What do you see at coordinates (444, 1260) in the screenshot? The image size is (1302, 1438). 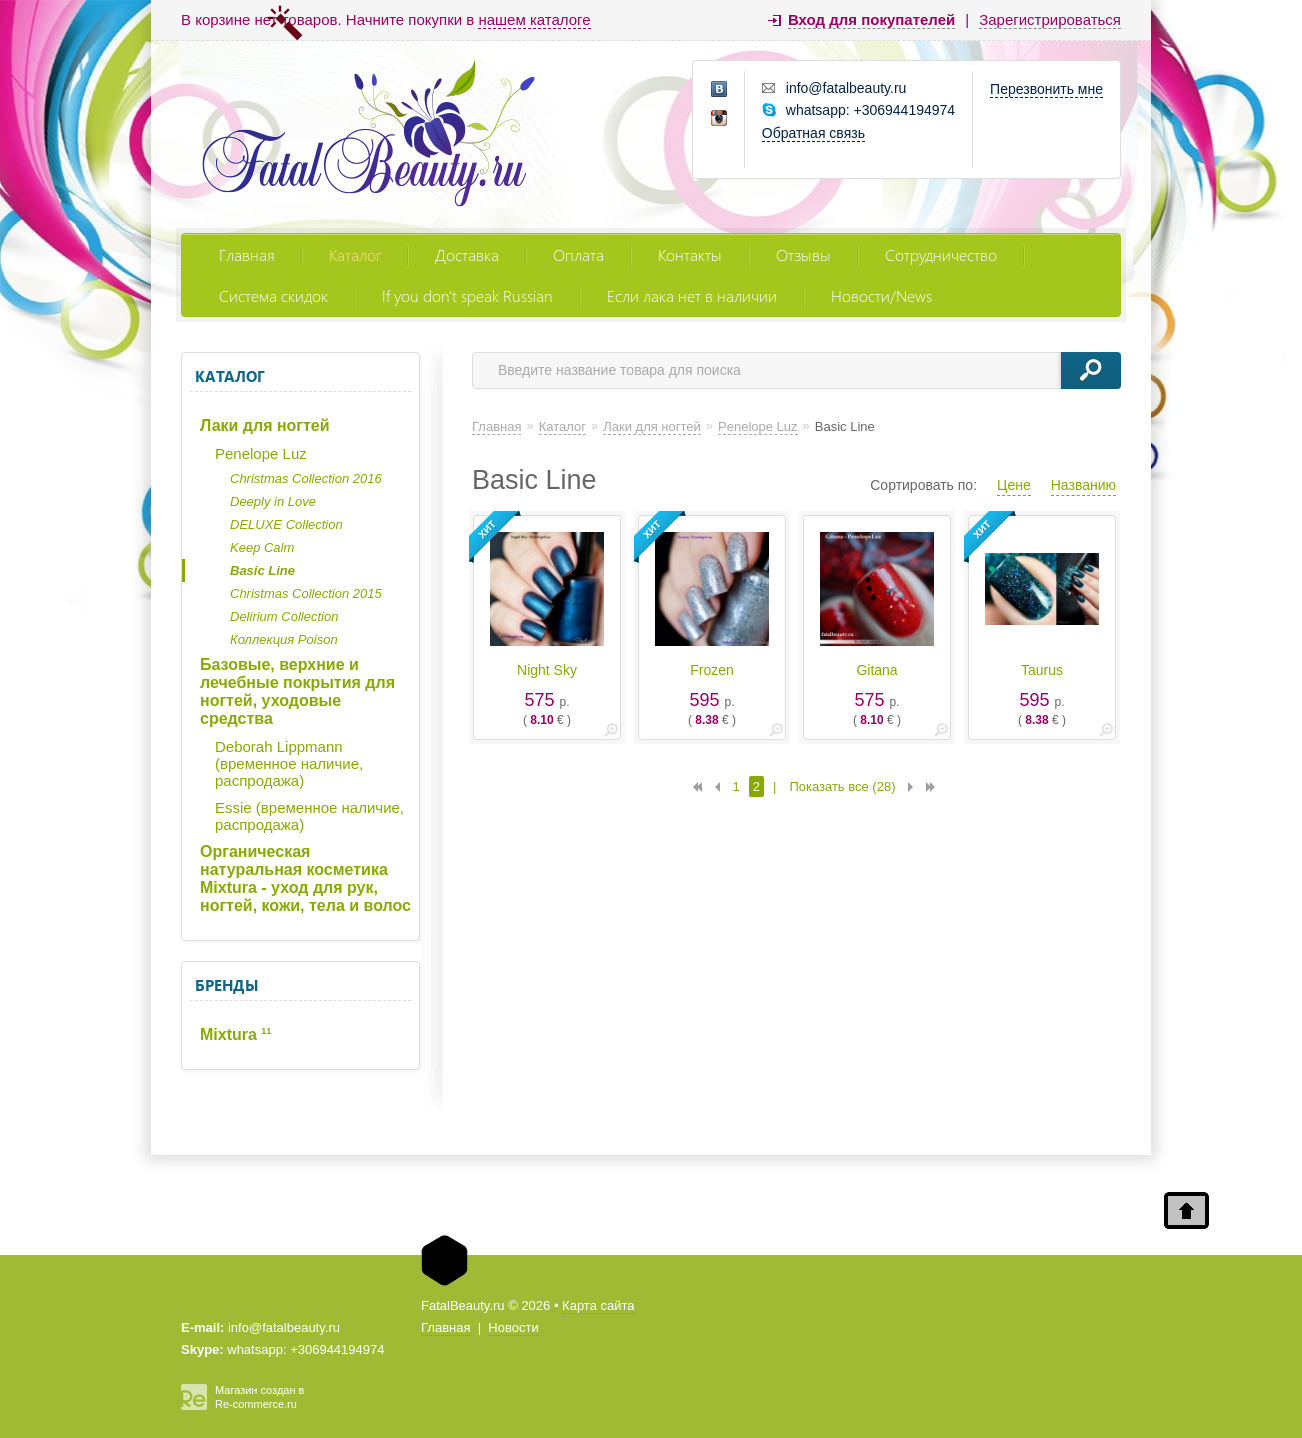 I see `indicates a selected or active state` at bounding box center [444, 1260].